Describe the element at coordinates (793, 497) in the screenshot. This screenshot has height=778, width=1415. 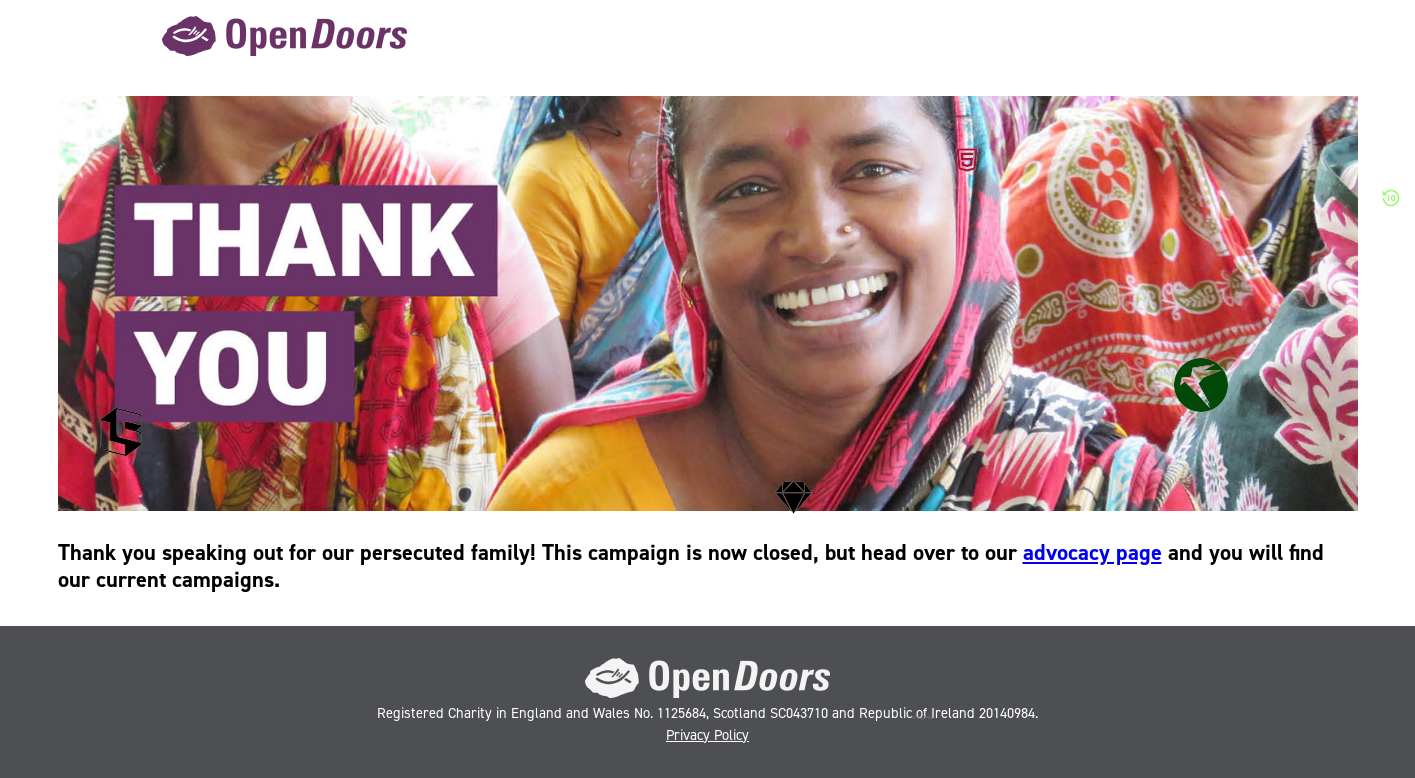
I see `open sketch design app` at that location.